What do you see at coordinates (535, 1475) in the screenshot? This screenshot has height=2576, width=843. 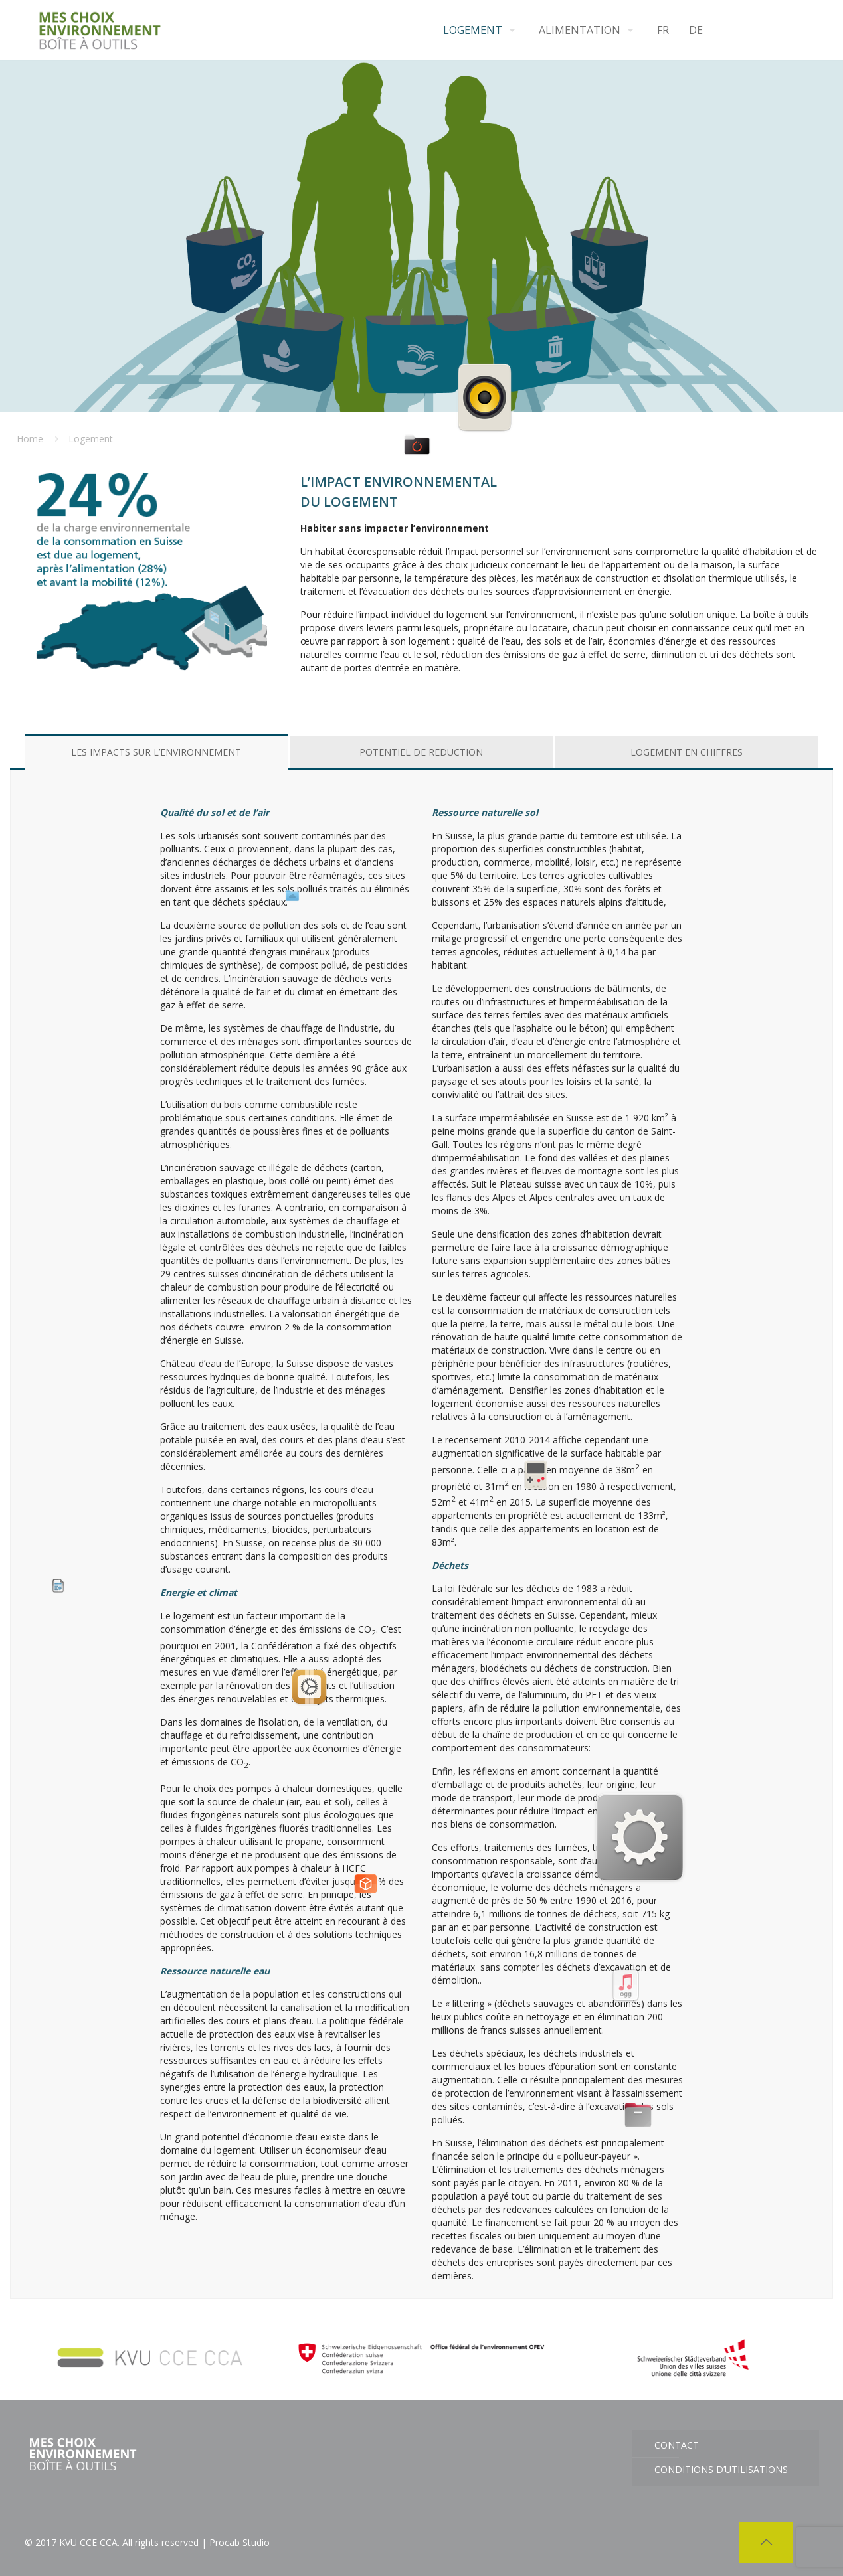 I see `open the game store or gaming app` at bounding box center [535, 1475].